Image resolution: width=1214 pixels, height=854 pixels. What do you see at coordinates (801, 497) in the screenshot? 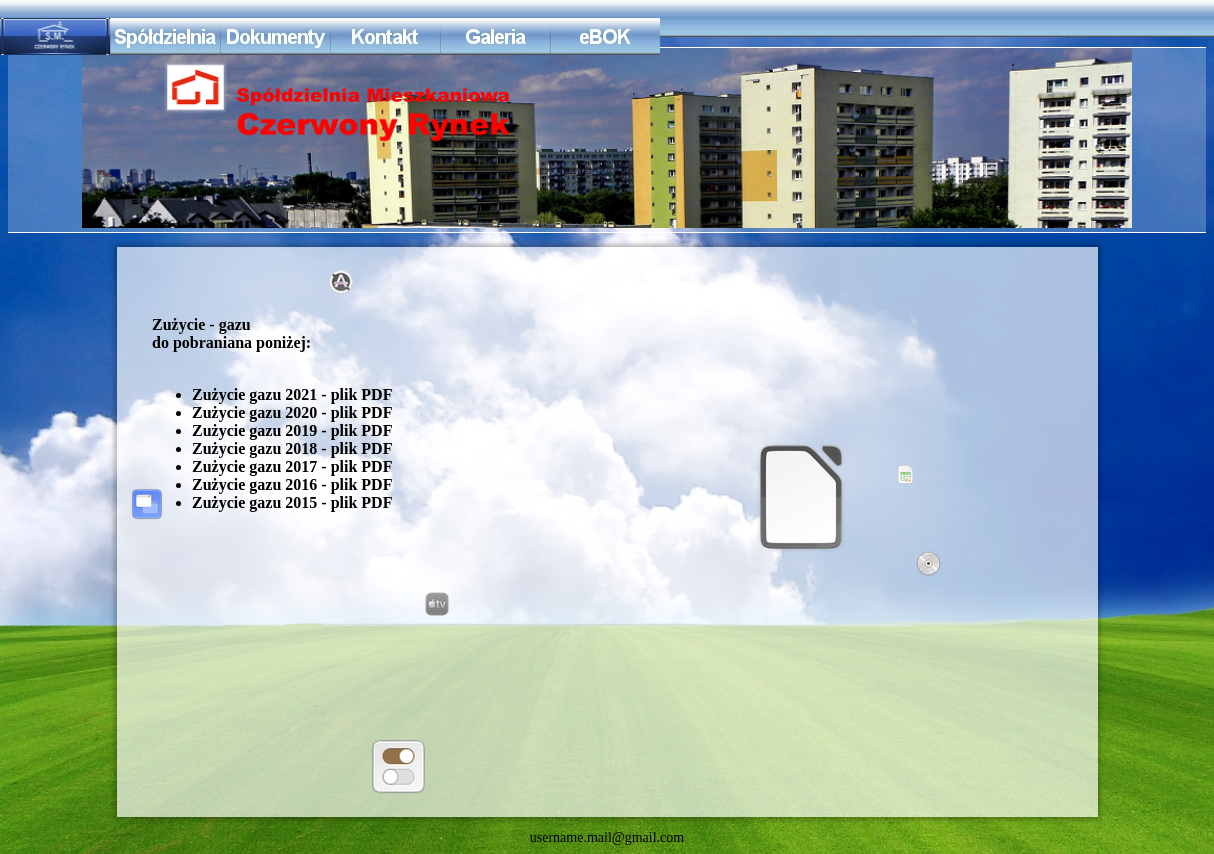
I see `open LibreOffice suite` at bounding box center [801, 497].